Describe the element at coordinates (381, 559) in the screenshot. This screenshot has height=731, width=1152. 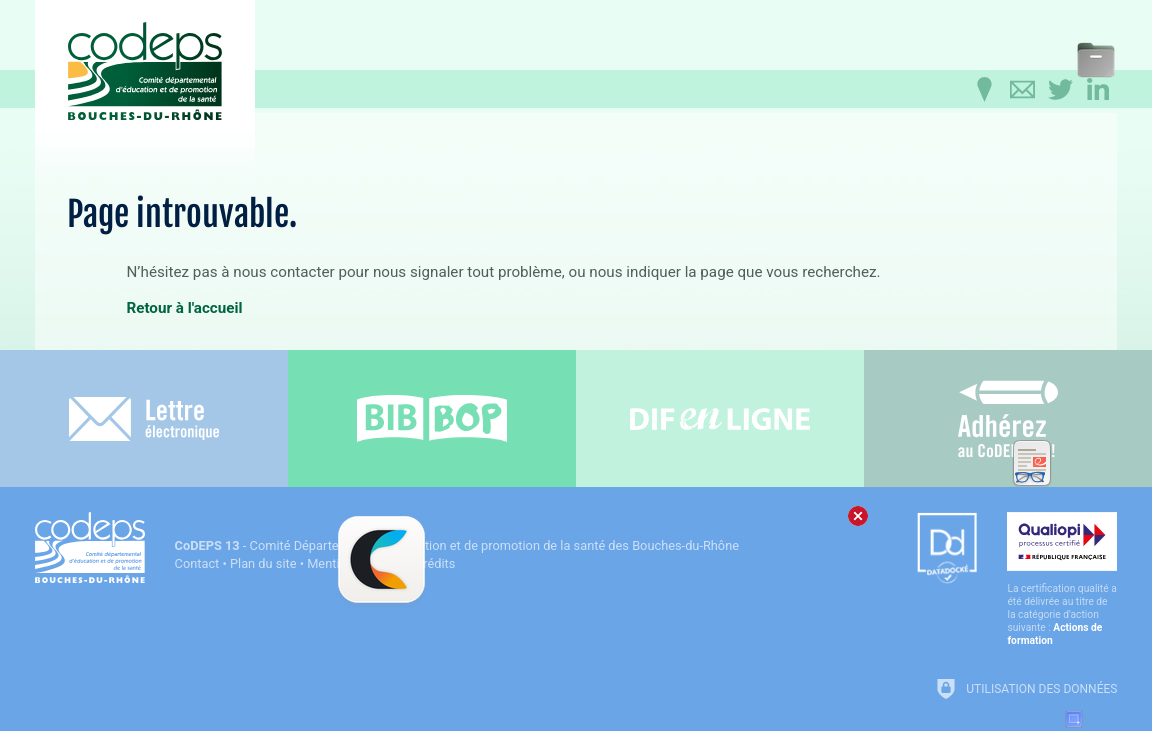
I see `open calligra gemini app` at that location.